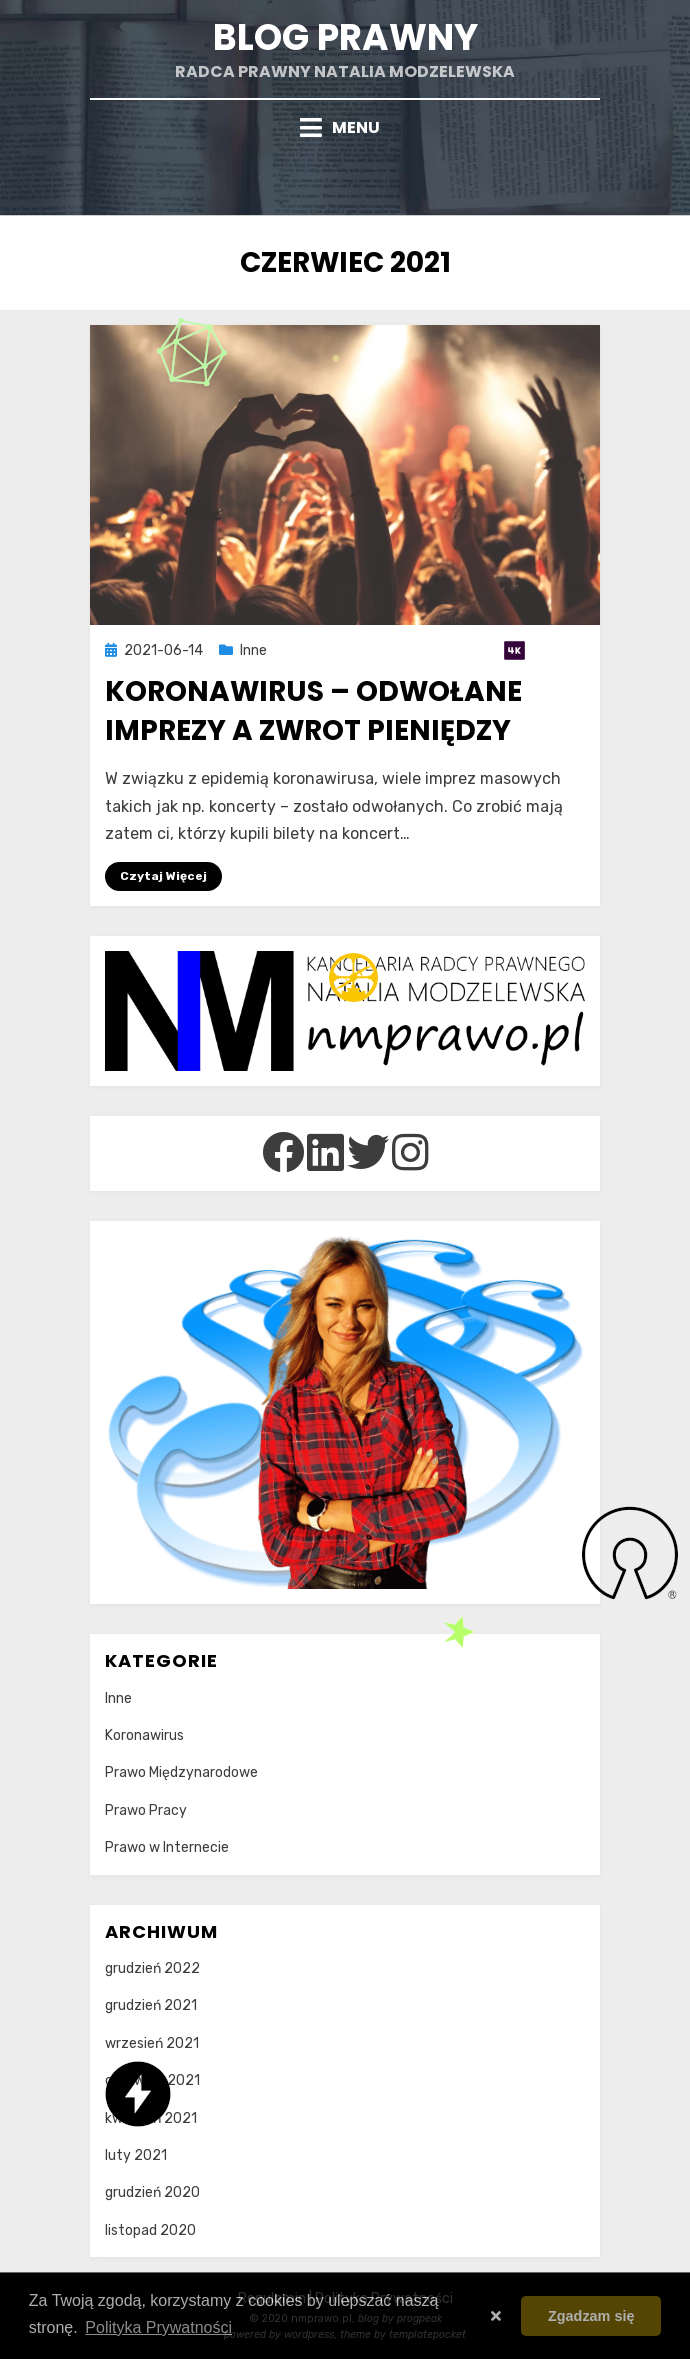 The height and width of the screenshot is (2359, 690). Describe the element at coordinates (192, 352) in the screenshot. I see `ONNX (Open Neural Network Exchange) logo` at that location.